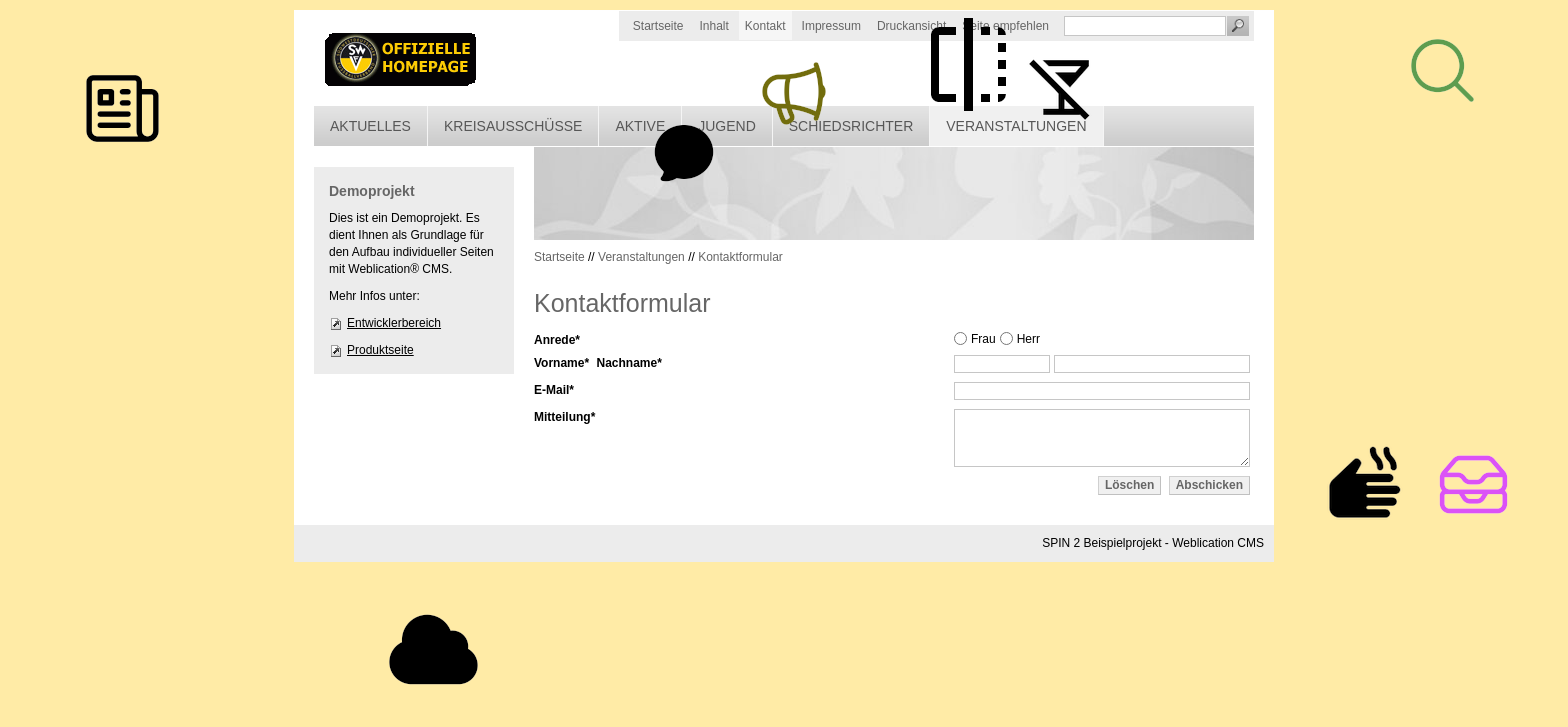 This screenshot has width=1568, height=727. I want to click on open chat or messaging, so click(684, 152).